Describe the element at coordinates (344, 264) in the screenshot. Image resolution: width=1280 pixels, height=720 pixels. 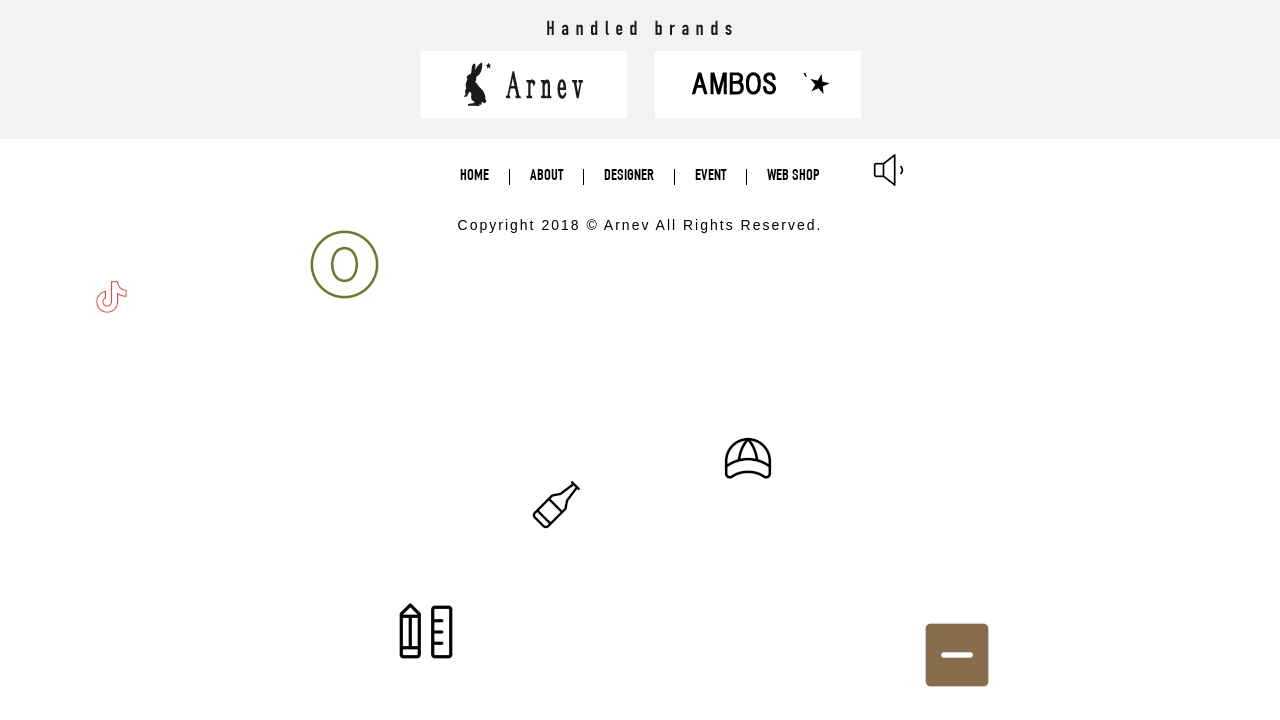
I see `indicates zero items or empty count` at that location.